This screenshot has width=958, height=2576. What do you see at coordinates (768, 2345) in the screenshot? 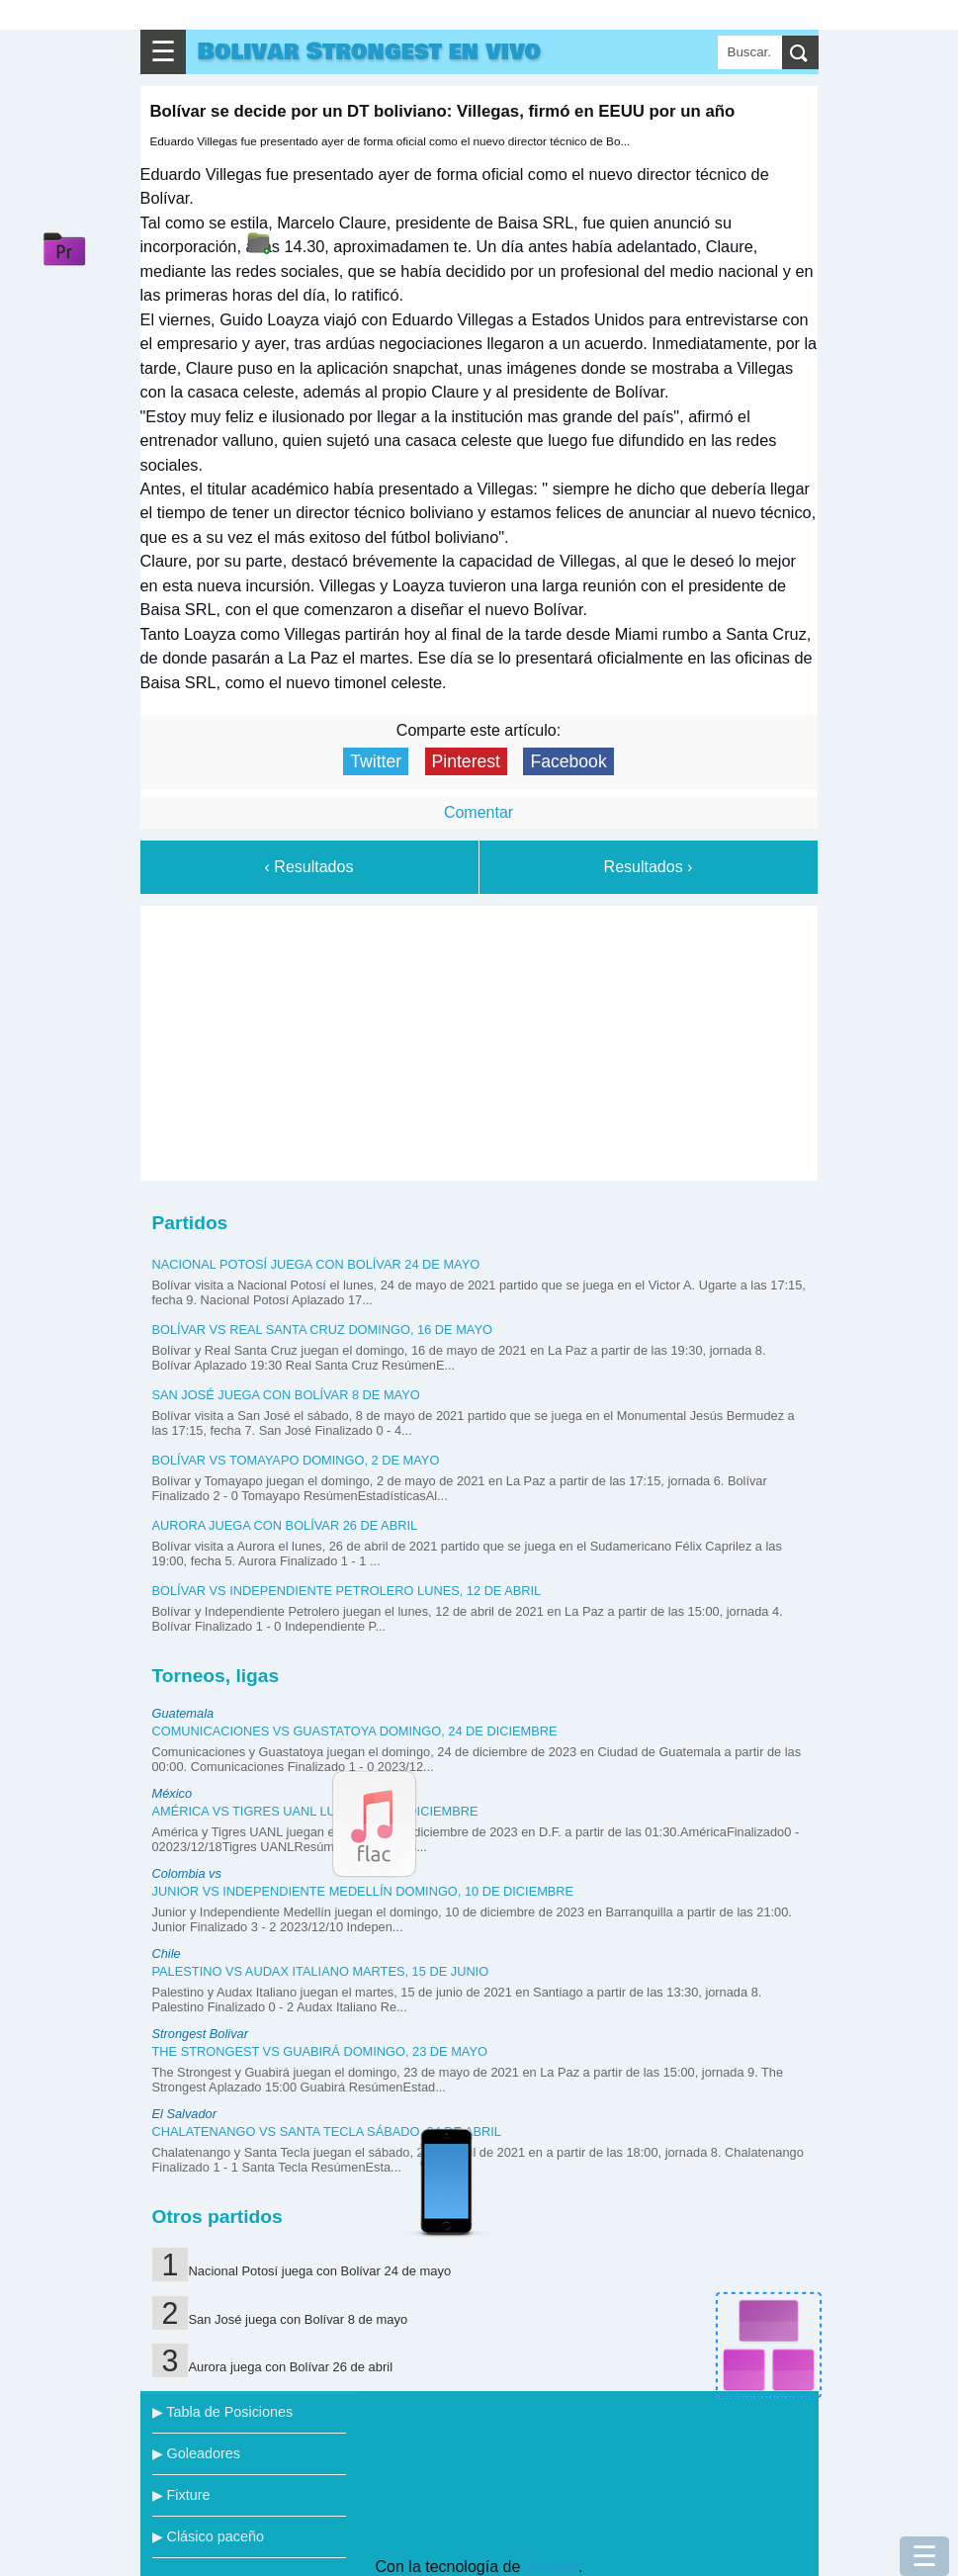
I see `select all items in the current view` at bounding box center [768, 2345].